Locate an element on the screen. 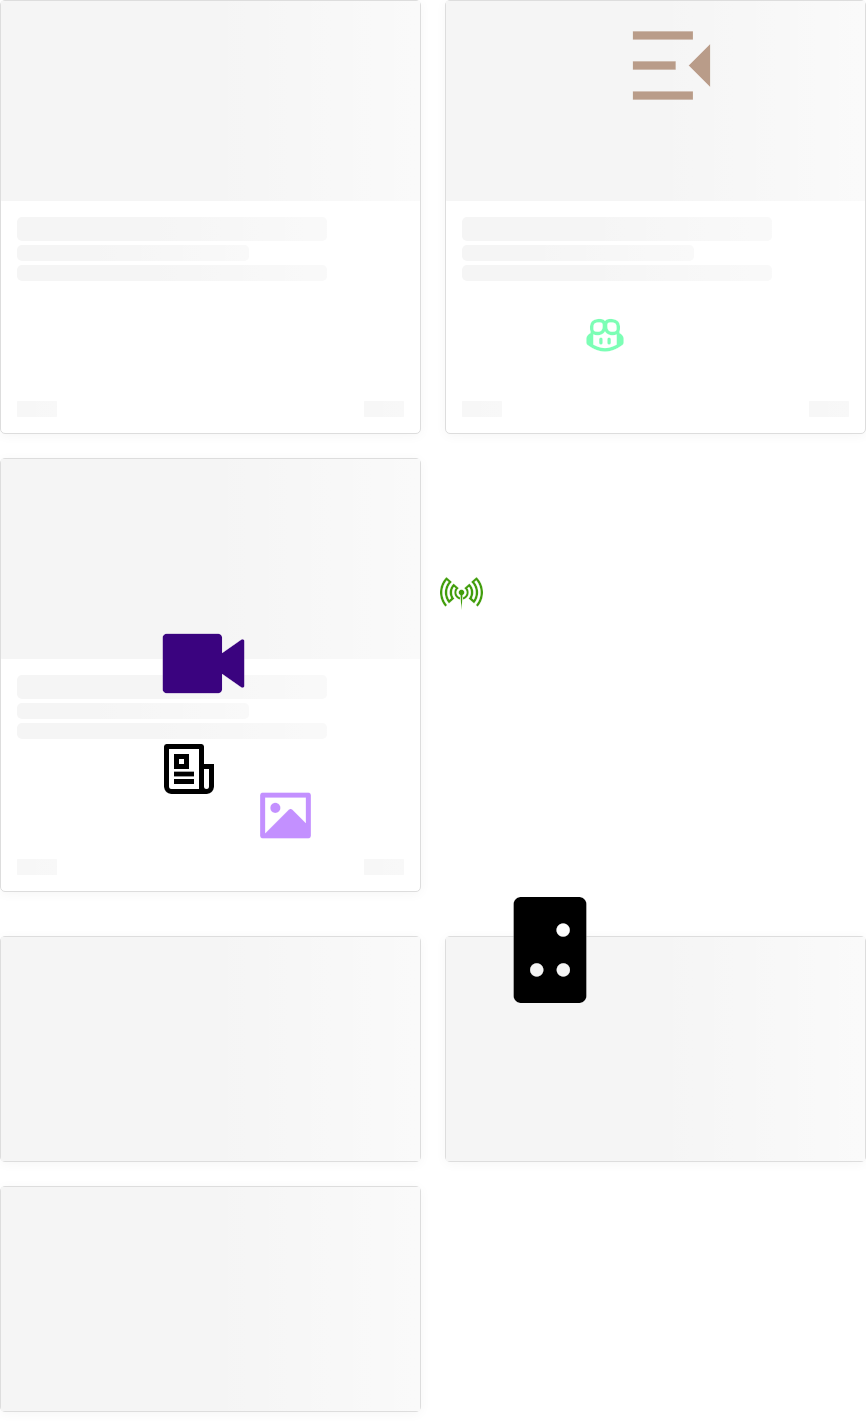 This screenshot has width=866, height=1424. collapse sidebar or navigation panel is located at coordinates (671, 65).